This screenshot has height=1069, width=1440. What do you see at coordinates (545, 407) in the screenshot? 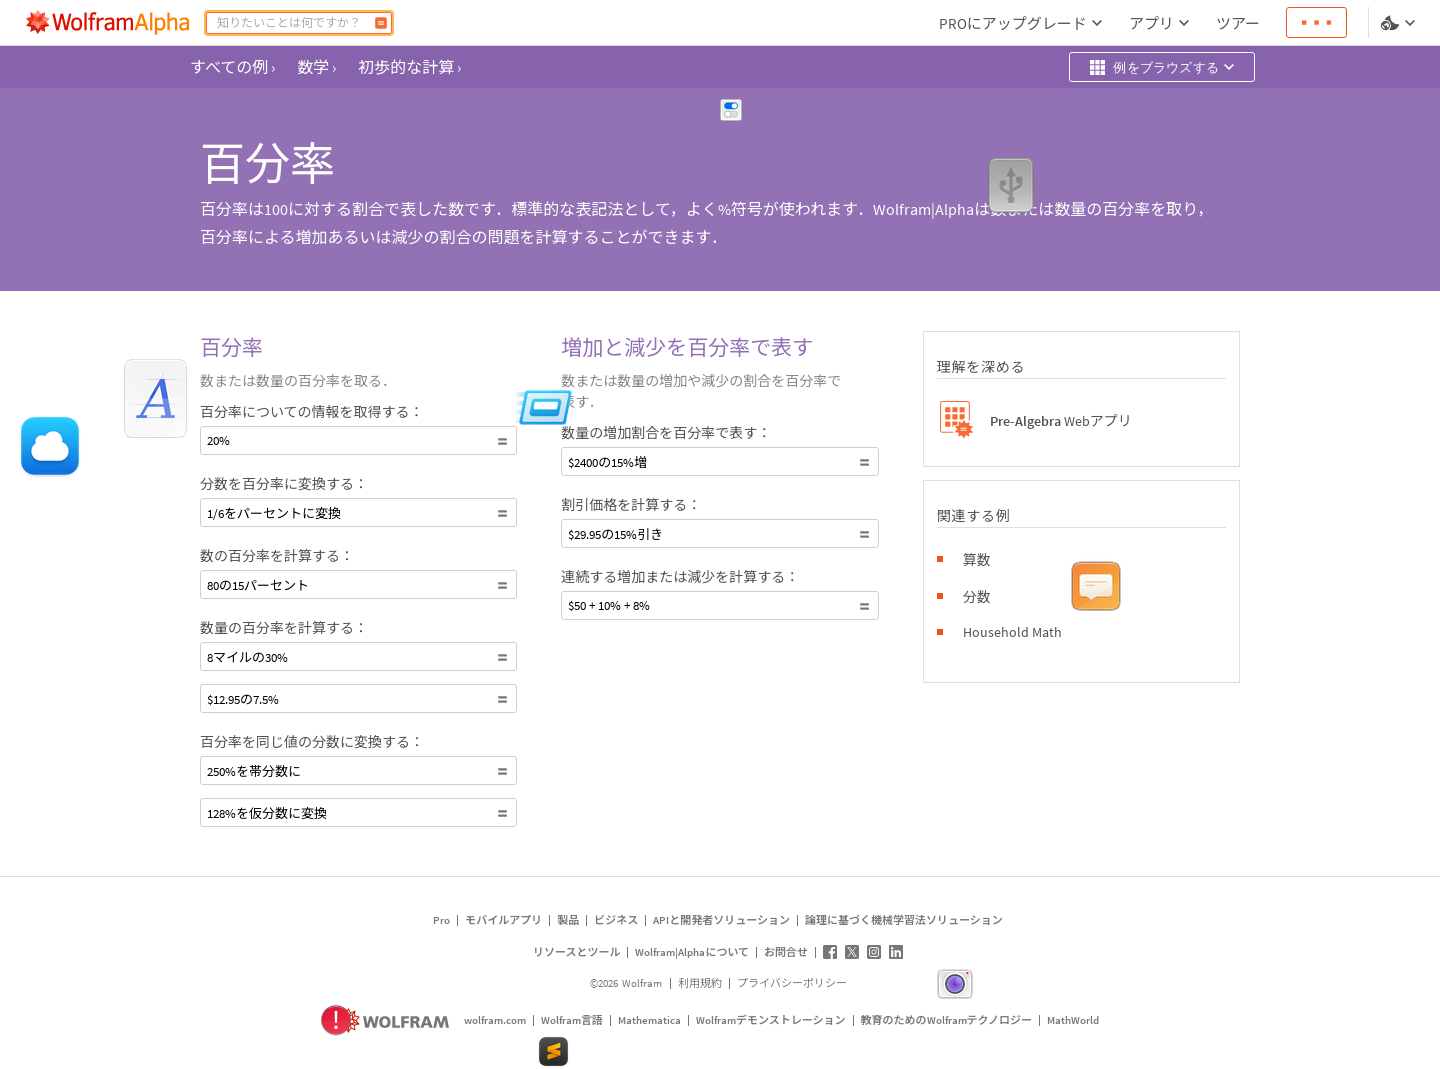
I see `launch or run an application` at bounding box center [545, 407].